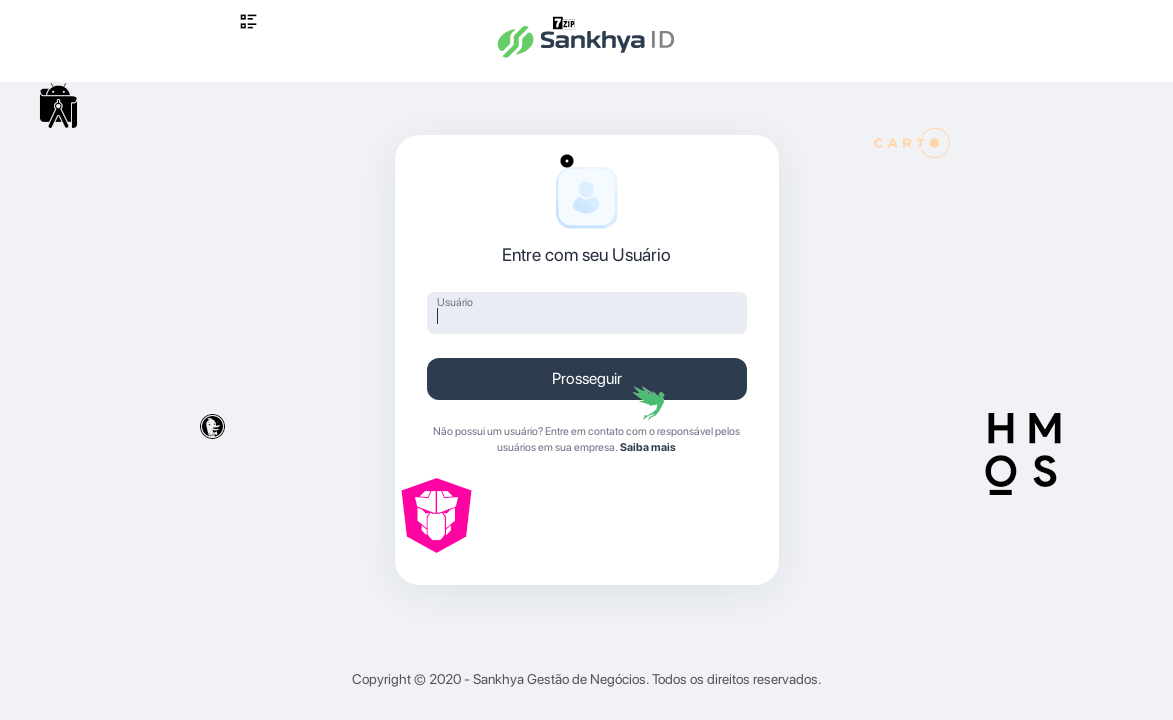 Image resolution: width=1173 pixels, height=720 pixels. I want to click on primeng angular ui component library logo, so click(436, 515).